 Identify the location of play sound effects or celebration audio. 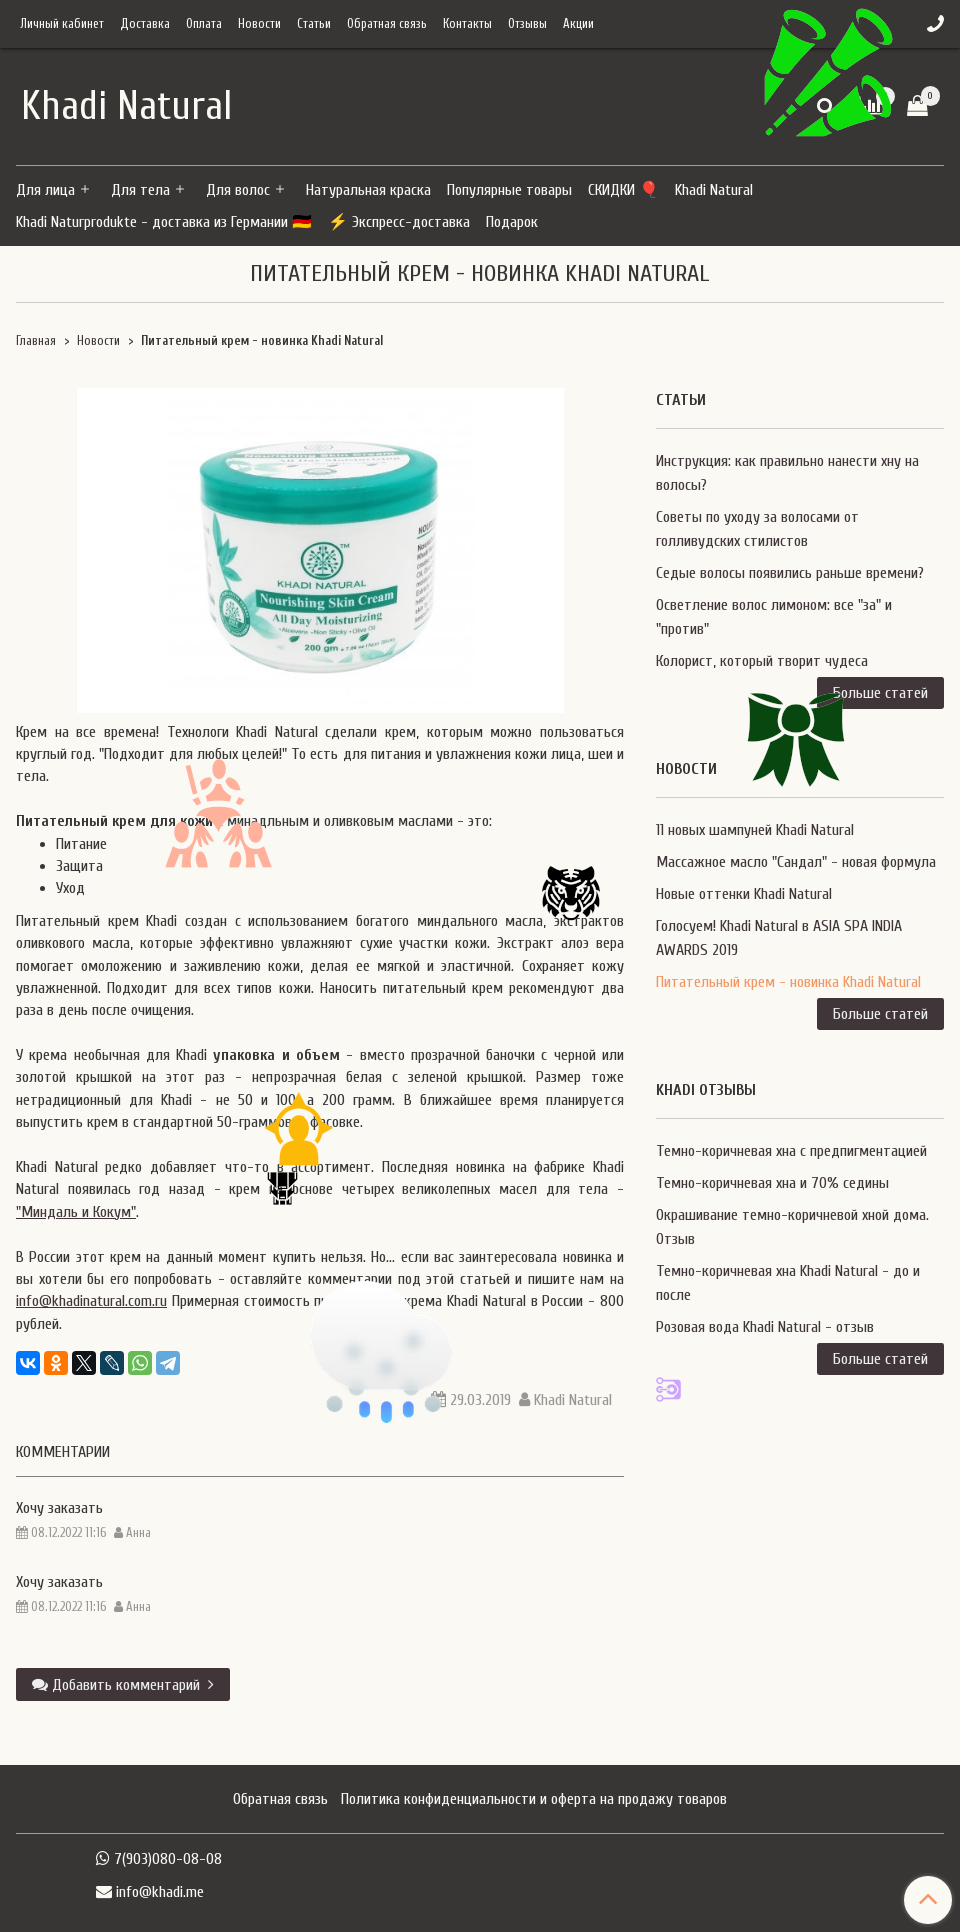
(829, 72).